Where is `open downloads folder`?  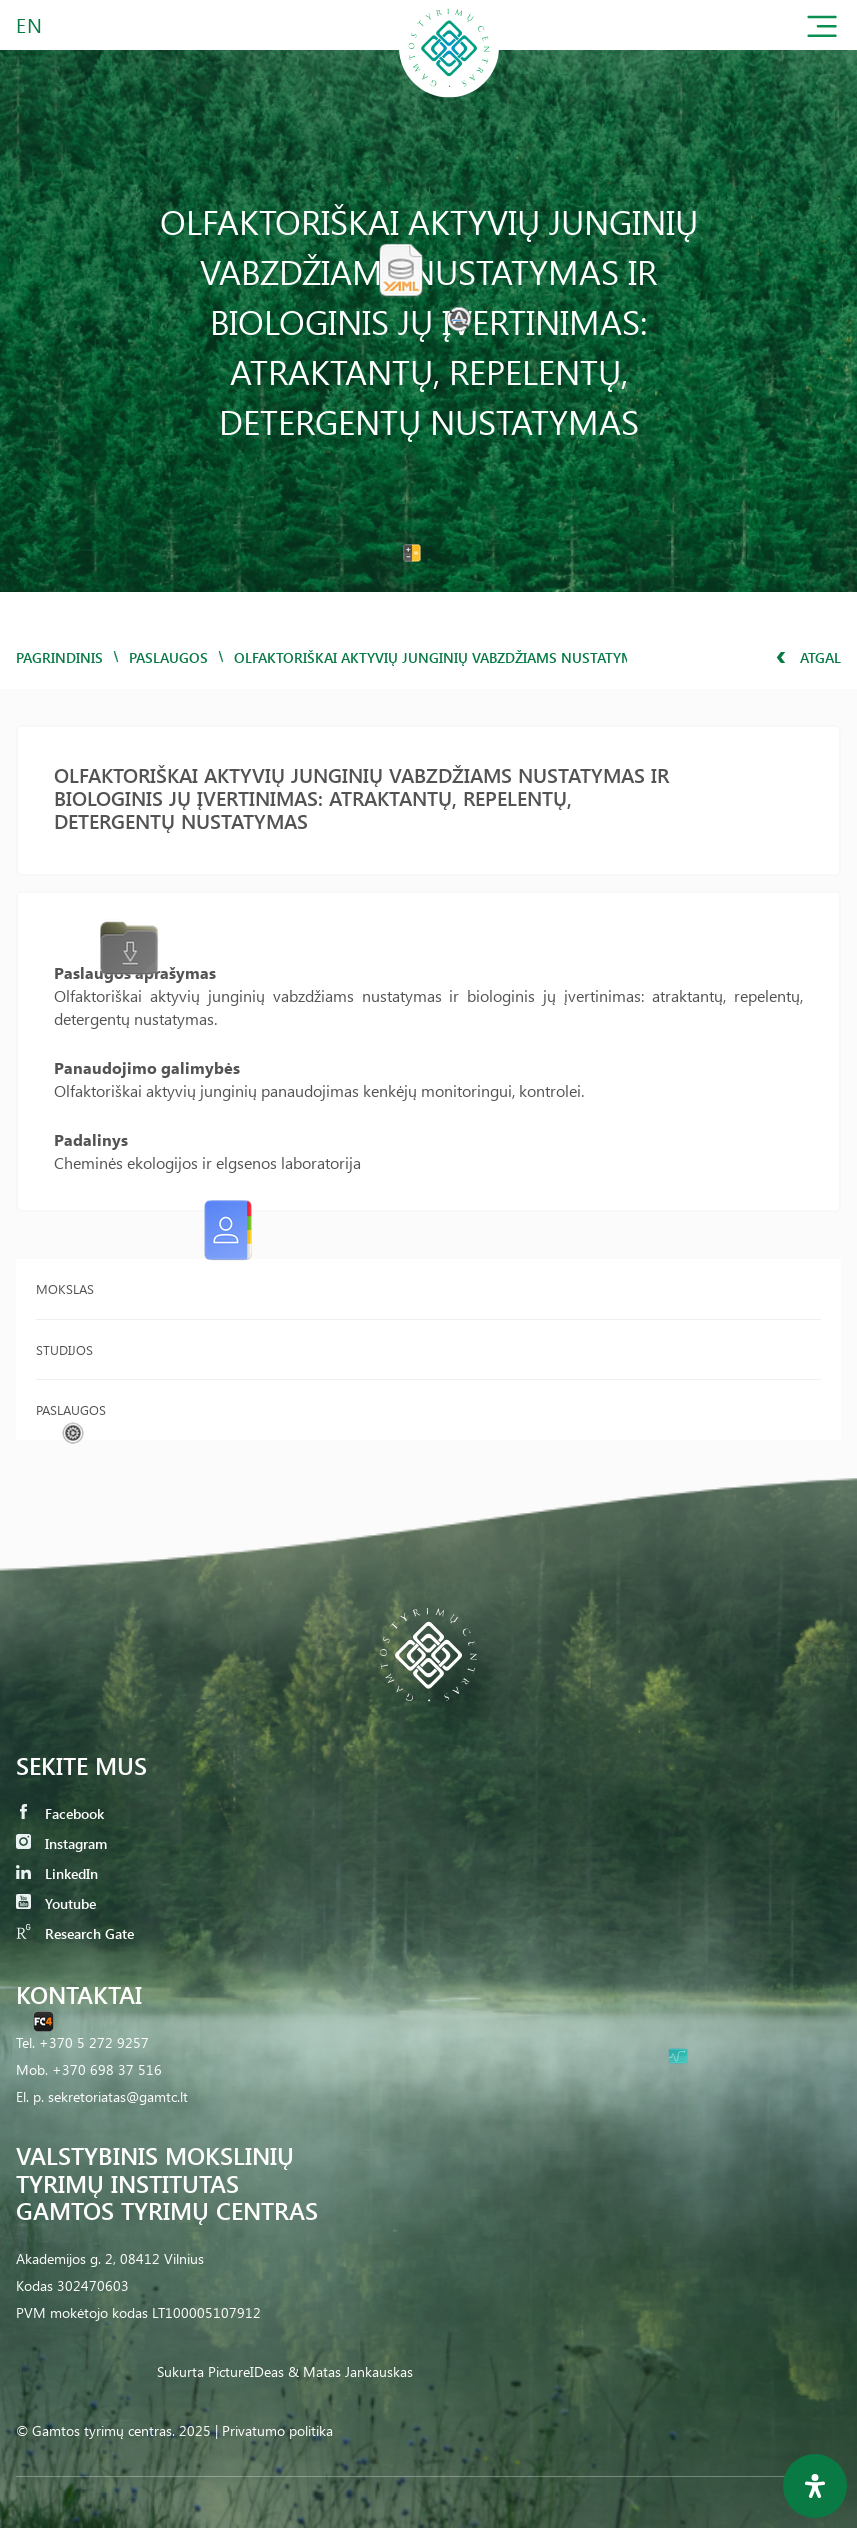
open downloads folder is located at coordinates (129, 948).